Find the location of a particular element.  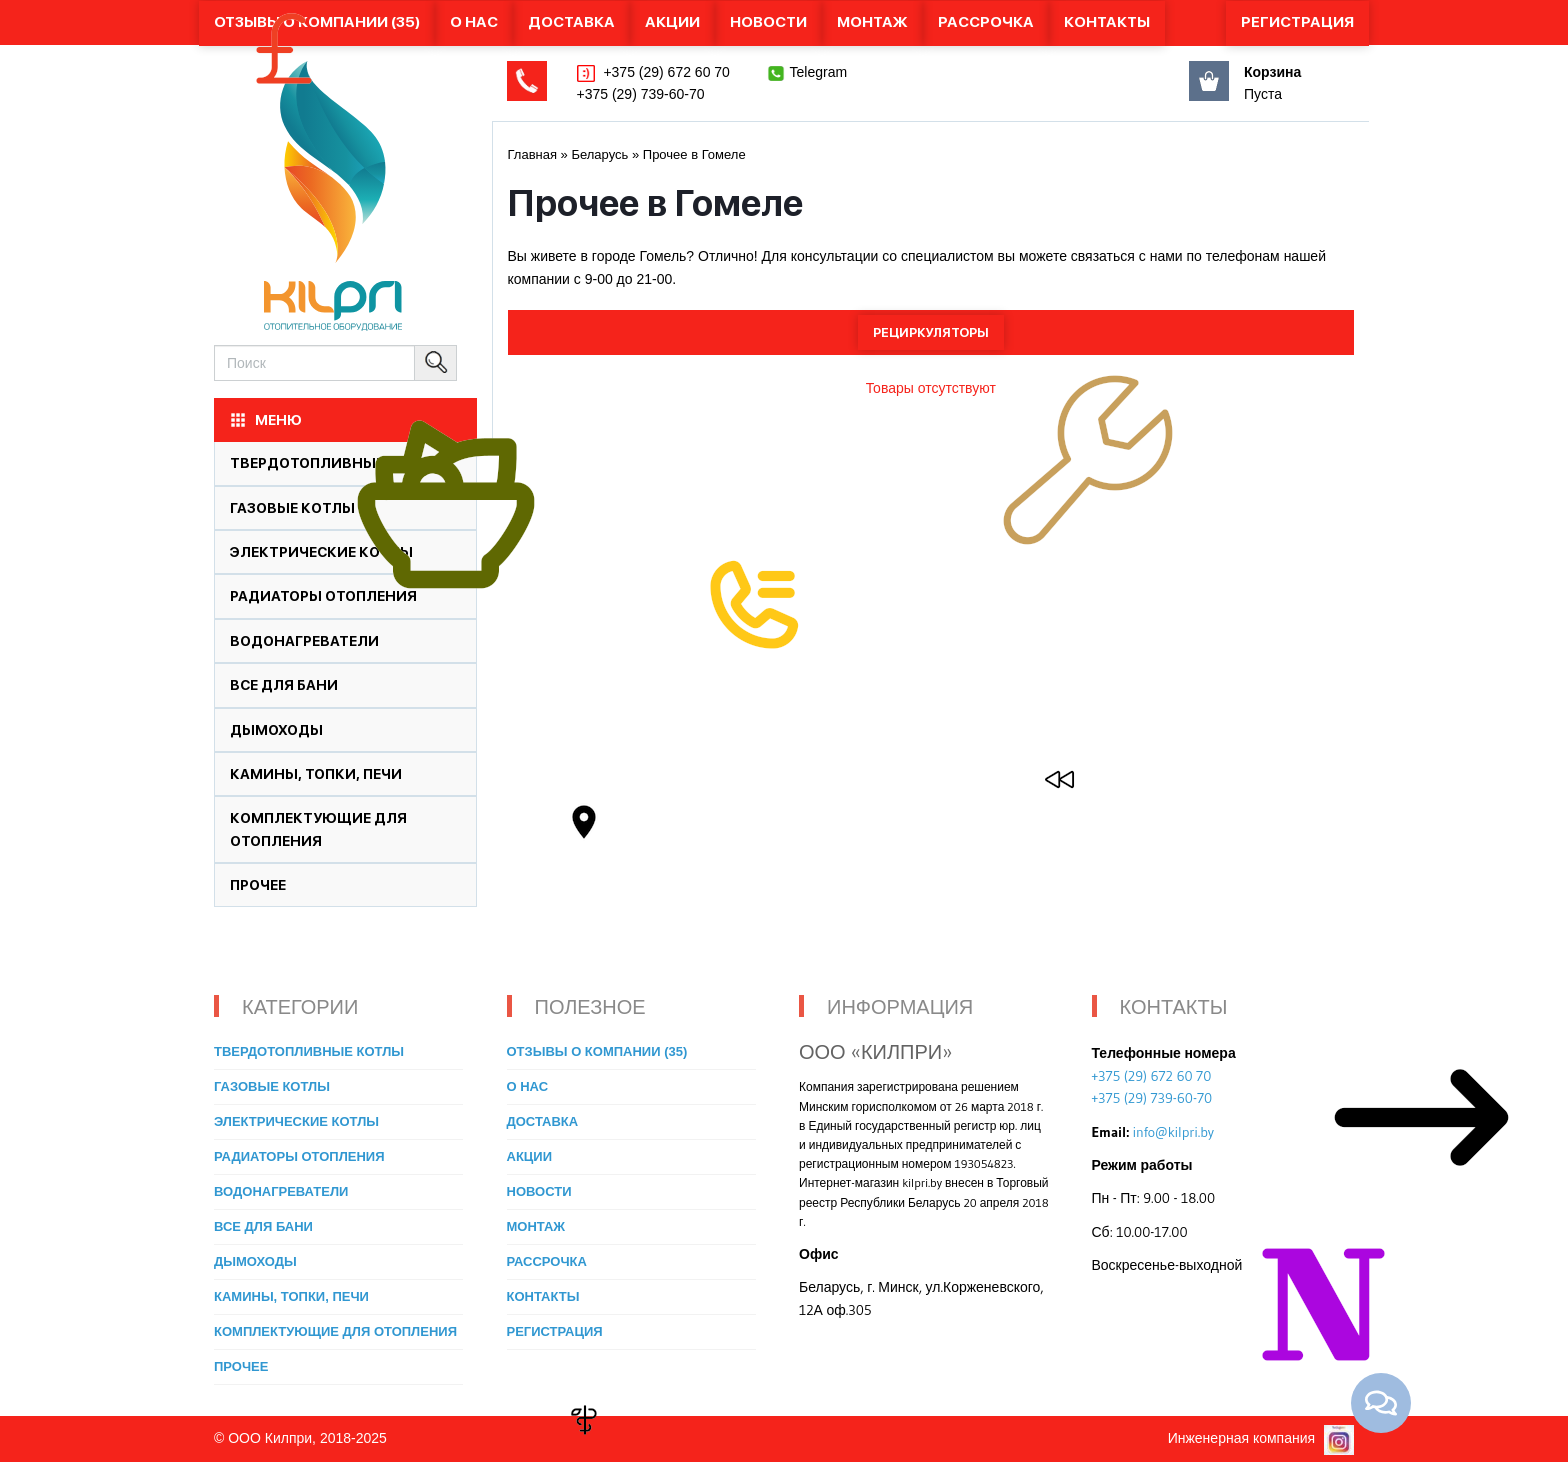

view contact list or phone directory is located at coordinates (756, 603).